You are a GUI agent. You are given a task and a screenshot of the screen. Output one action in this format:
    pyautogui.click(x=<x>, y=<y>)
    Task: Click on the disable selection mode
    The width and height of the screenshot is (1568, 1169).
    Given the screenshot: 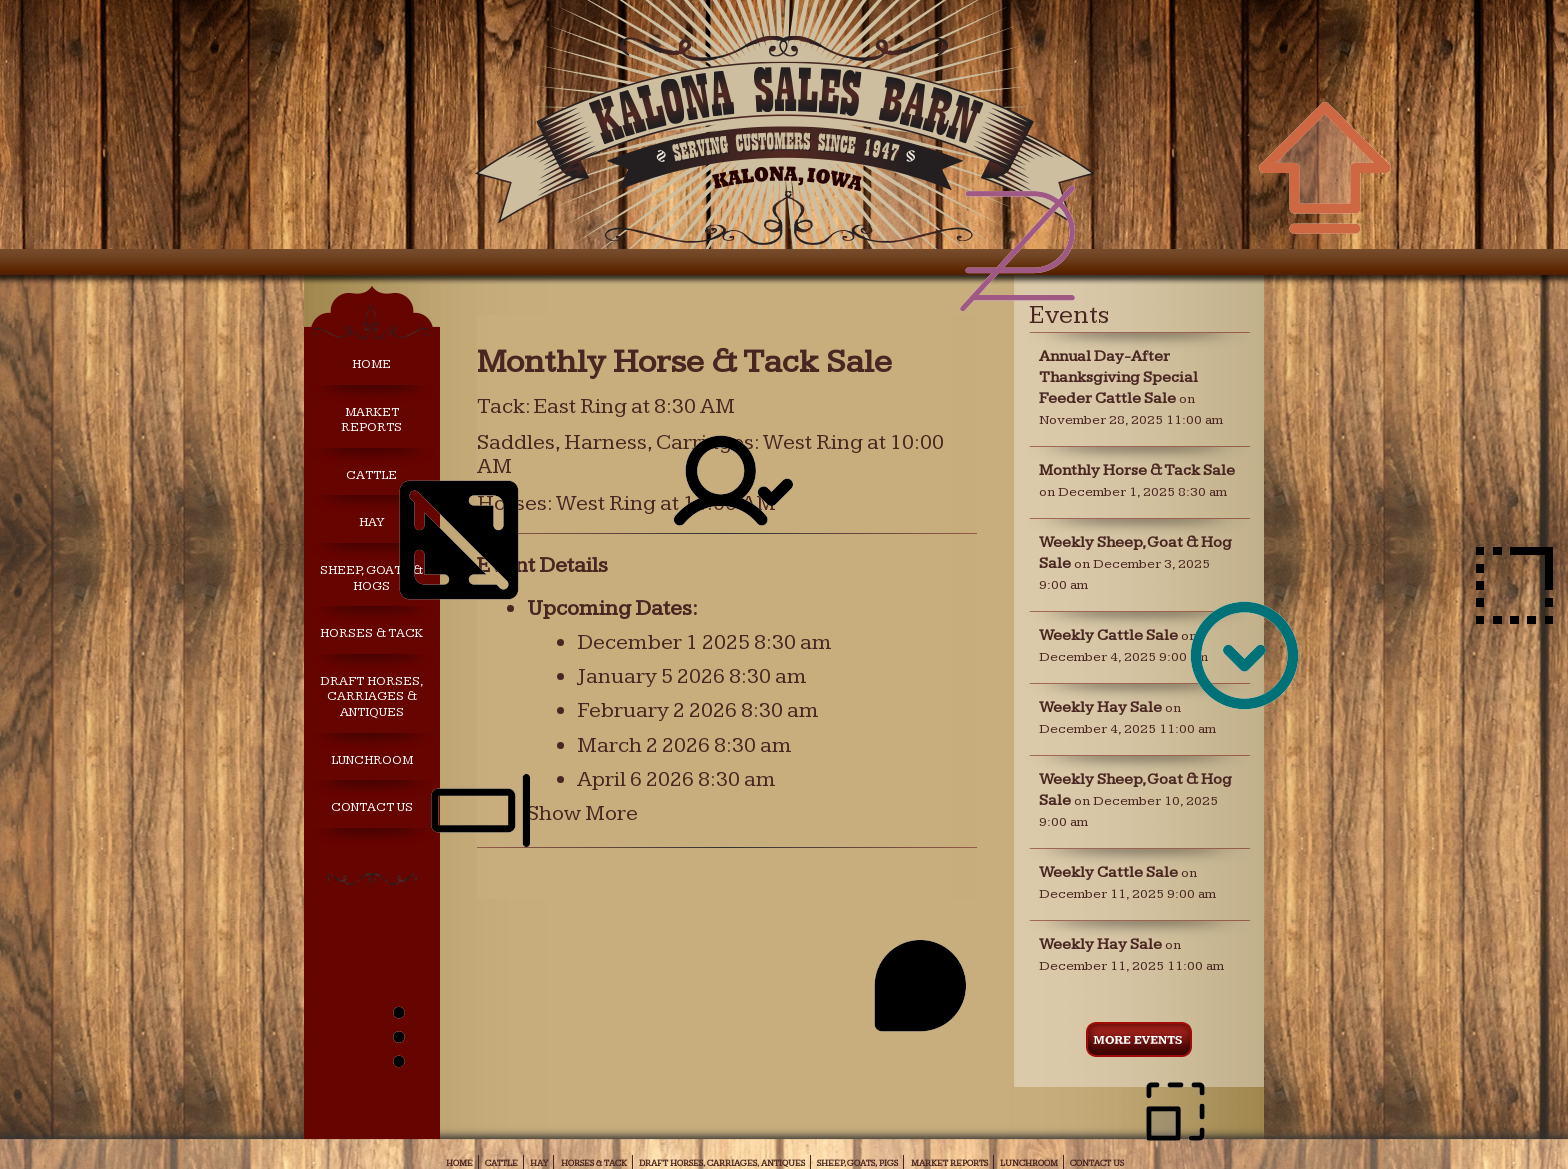 What is the action you would take?
    pyautogui.click(x=459, y=540)
    